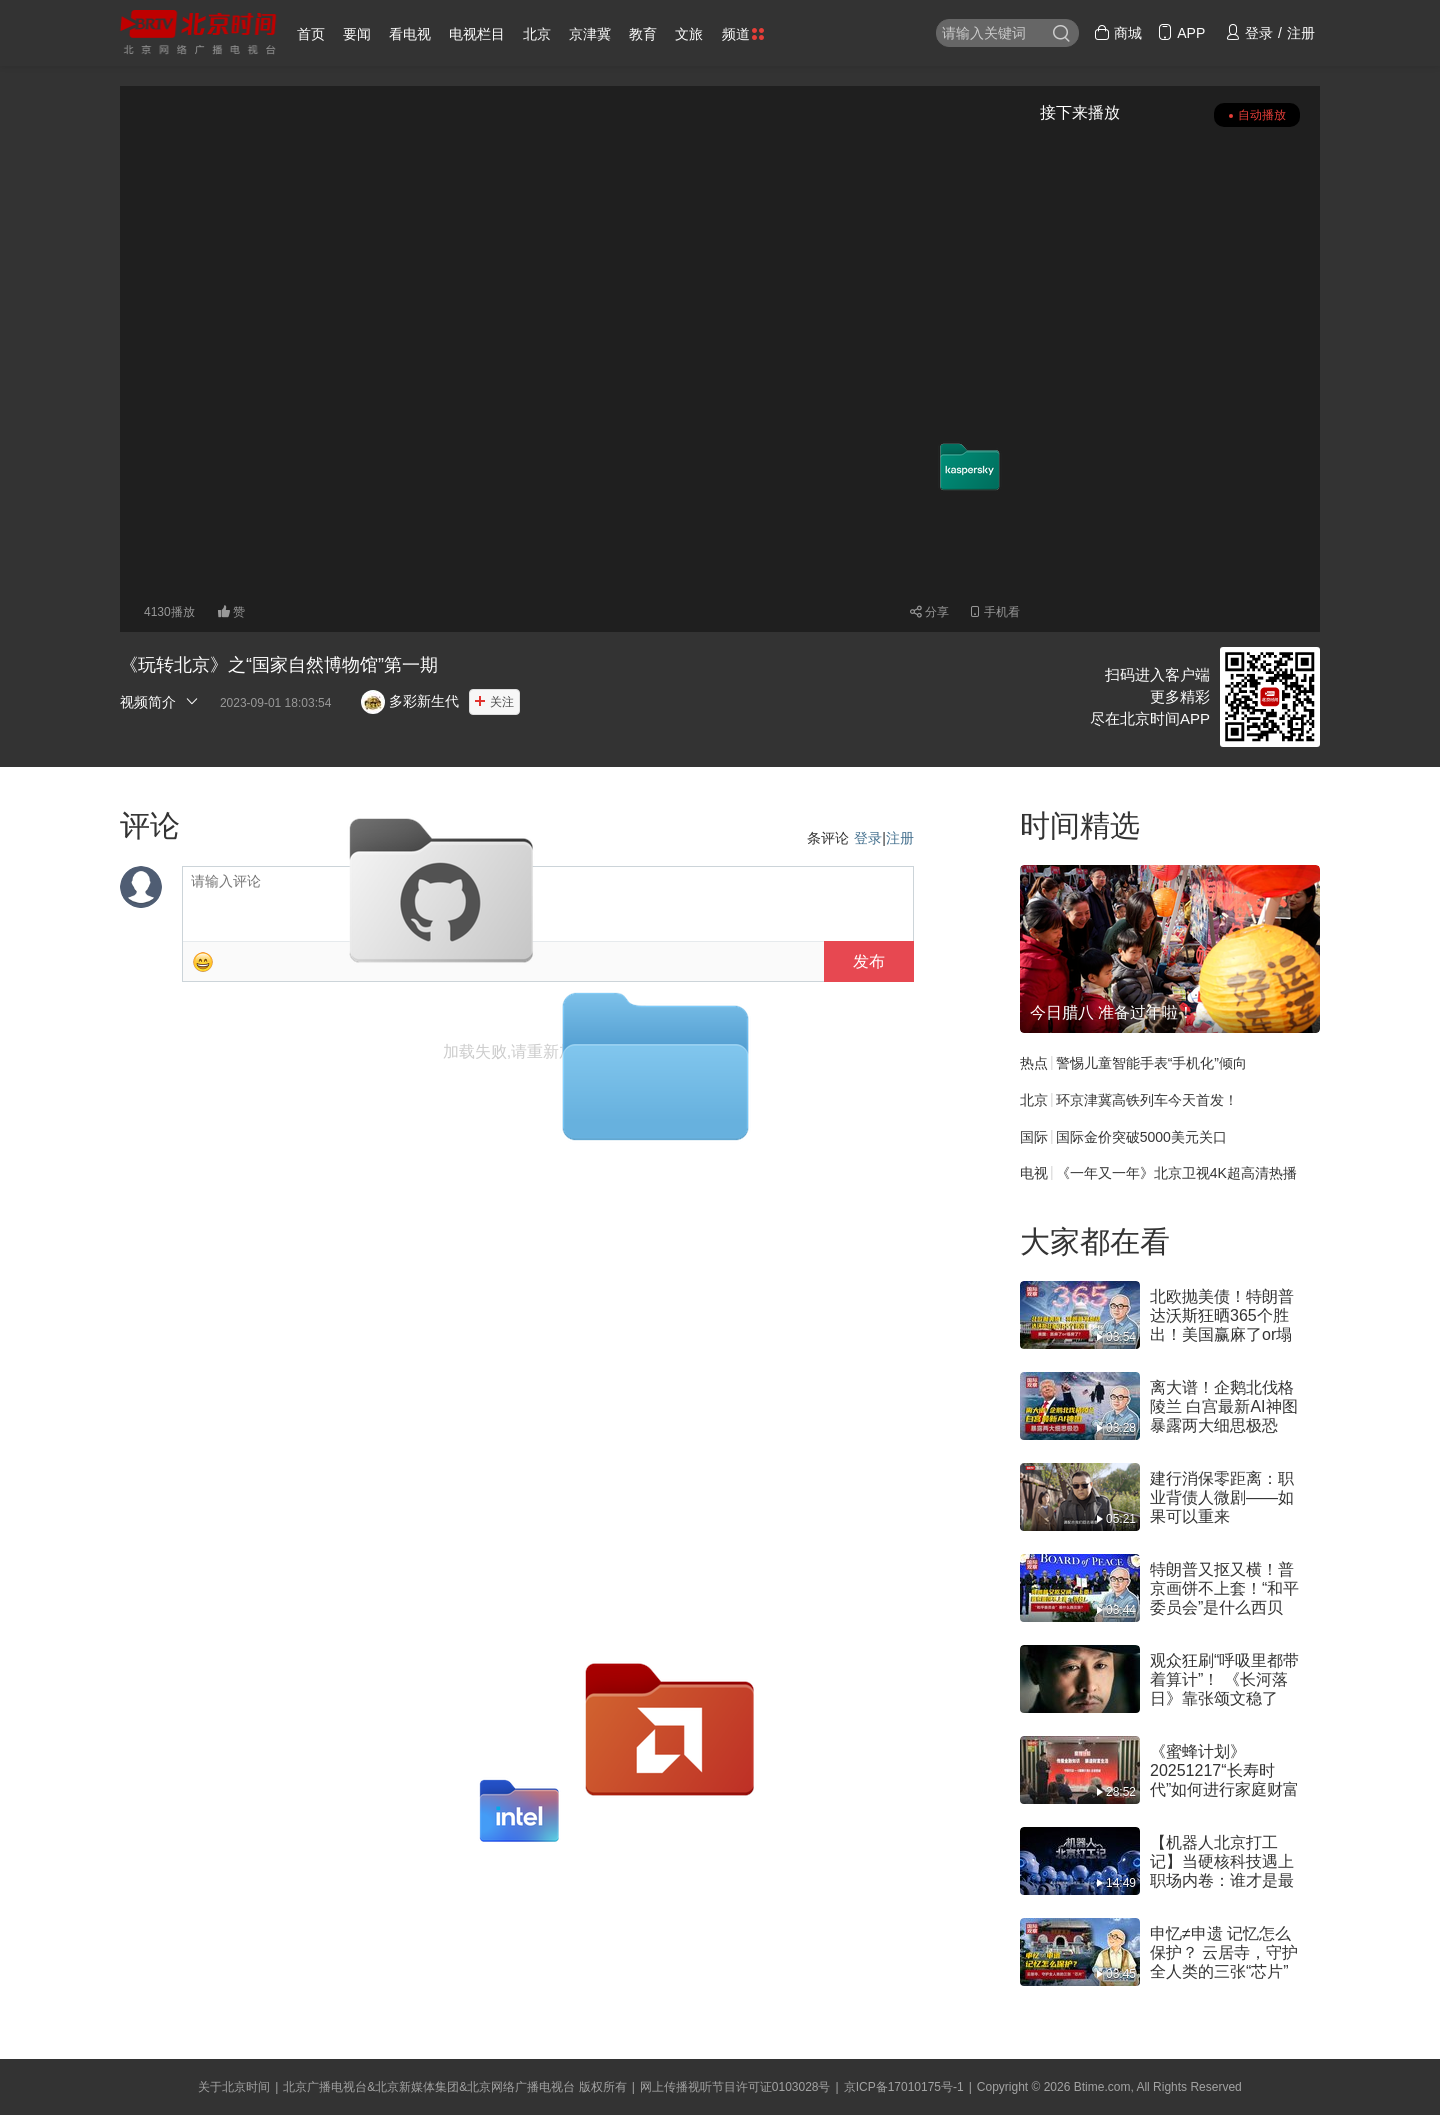 The width and height of the screenshot is (1440, 2115). What do you see at coordinates (969, 468) in the screenshot?
I see `folder containing kaspersky antivirus files` at bounding box center [969, 468].